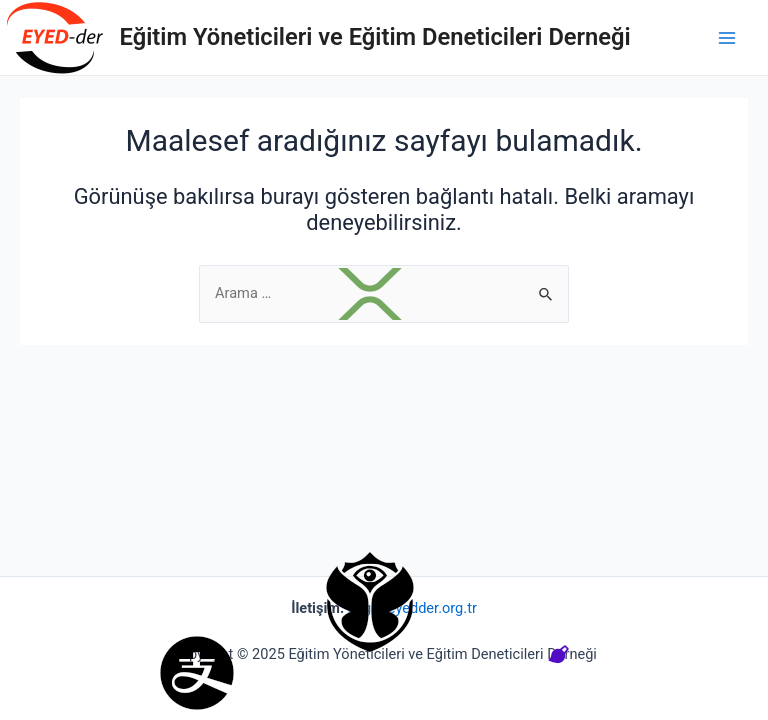  What do you see at coordinates (370, 602) in the screenshot?
I see `Tomorrowland music festival official logo` at bounding box center [370, 602].